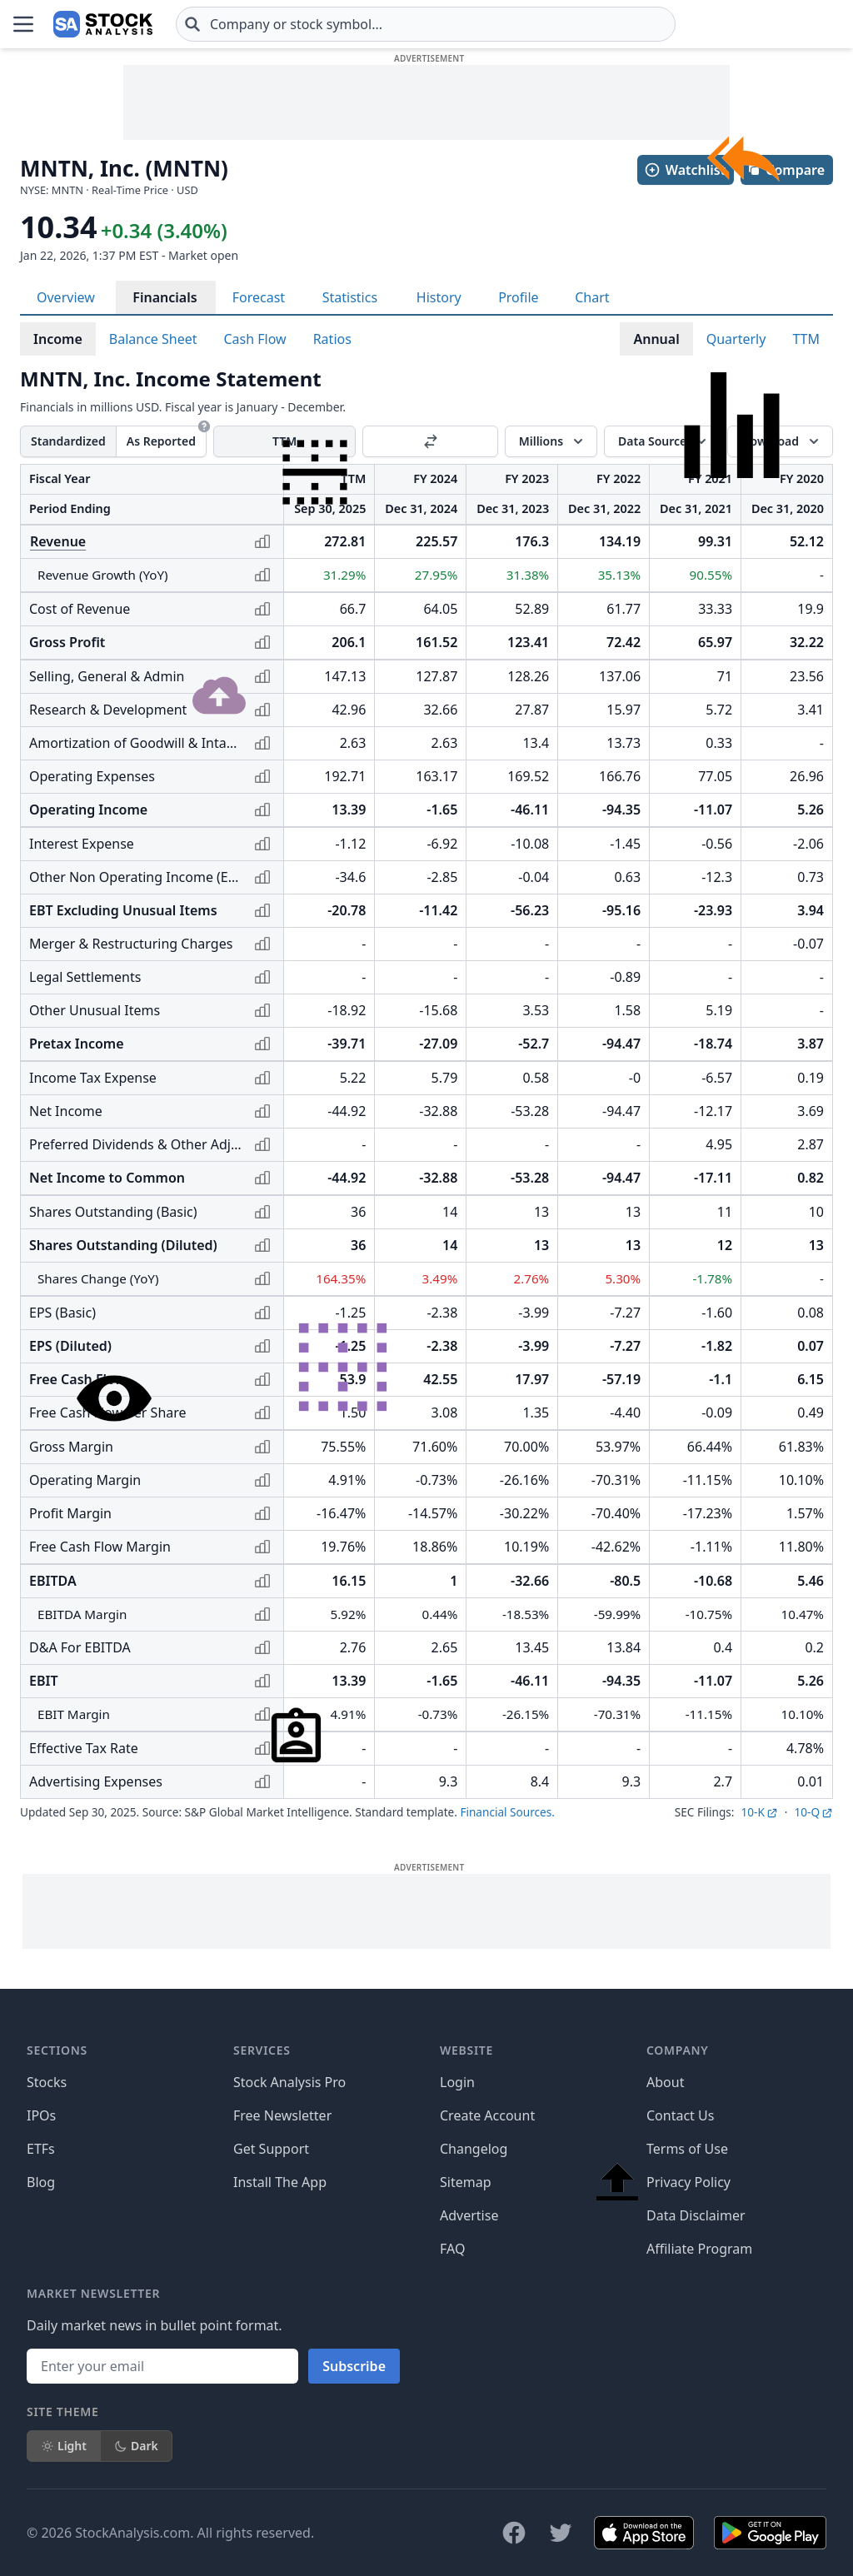 Image resolution: width=853 pixels, height=2576 pixels. What do you see at coordinates (219, 695) in the screenshot?
I see `upload file to cloud storage` at bounding box center [219, 695].